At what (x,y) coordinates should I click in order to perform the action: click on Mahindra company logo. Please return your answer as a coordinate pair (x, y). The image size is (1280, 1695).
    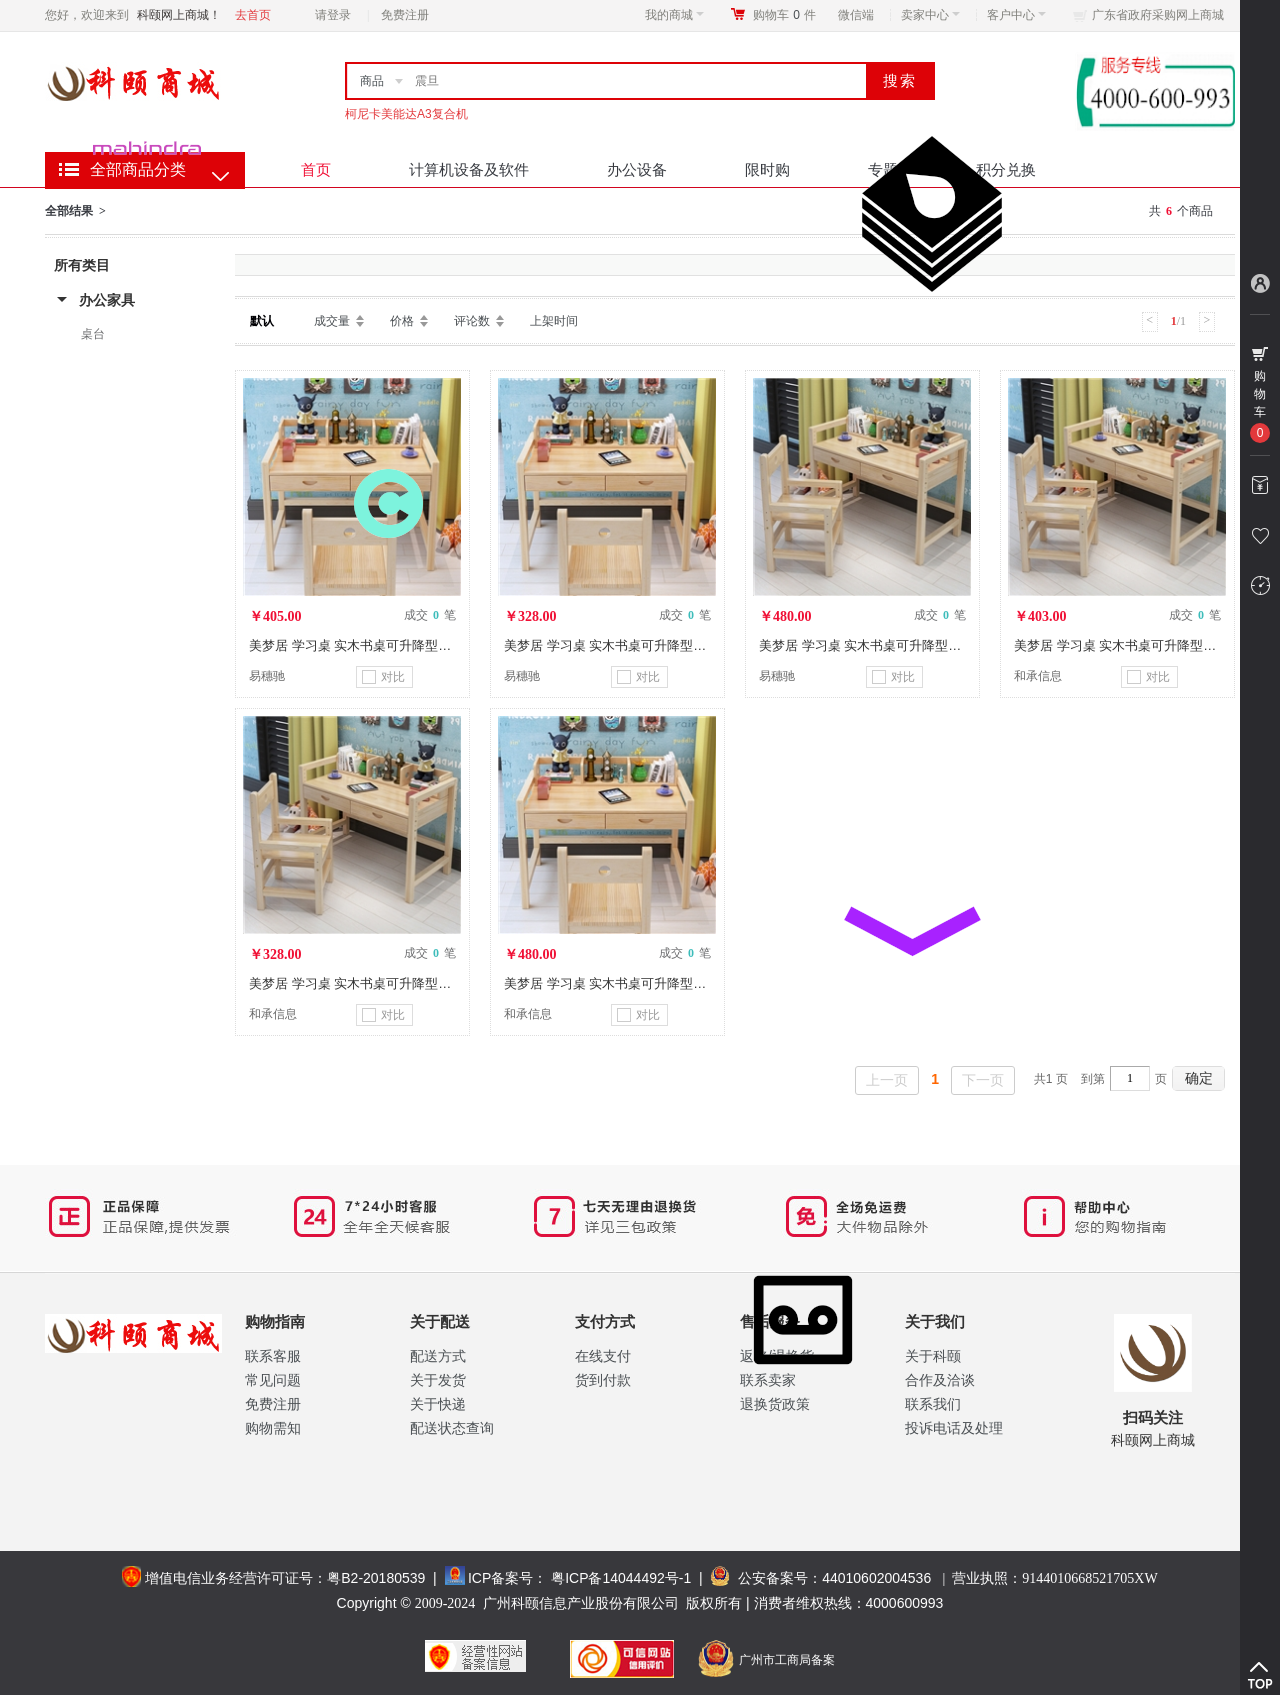
    Looking at the image, I should click on (147, 148).